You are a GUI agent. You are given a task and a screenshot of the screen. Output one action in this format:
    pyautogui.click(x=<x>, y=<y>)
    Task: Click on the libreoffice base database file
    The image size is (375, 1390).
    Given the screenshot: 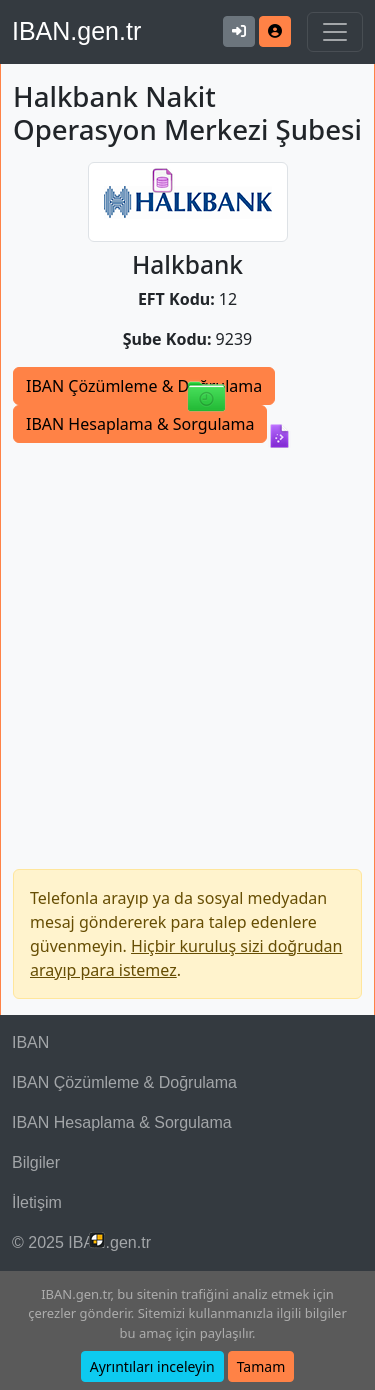 What is the action you would take?
    pyautogui.click(x=162, y=180)
    